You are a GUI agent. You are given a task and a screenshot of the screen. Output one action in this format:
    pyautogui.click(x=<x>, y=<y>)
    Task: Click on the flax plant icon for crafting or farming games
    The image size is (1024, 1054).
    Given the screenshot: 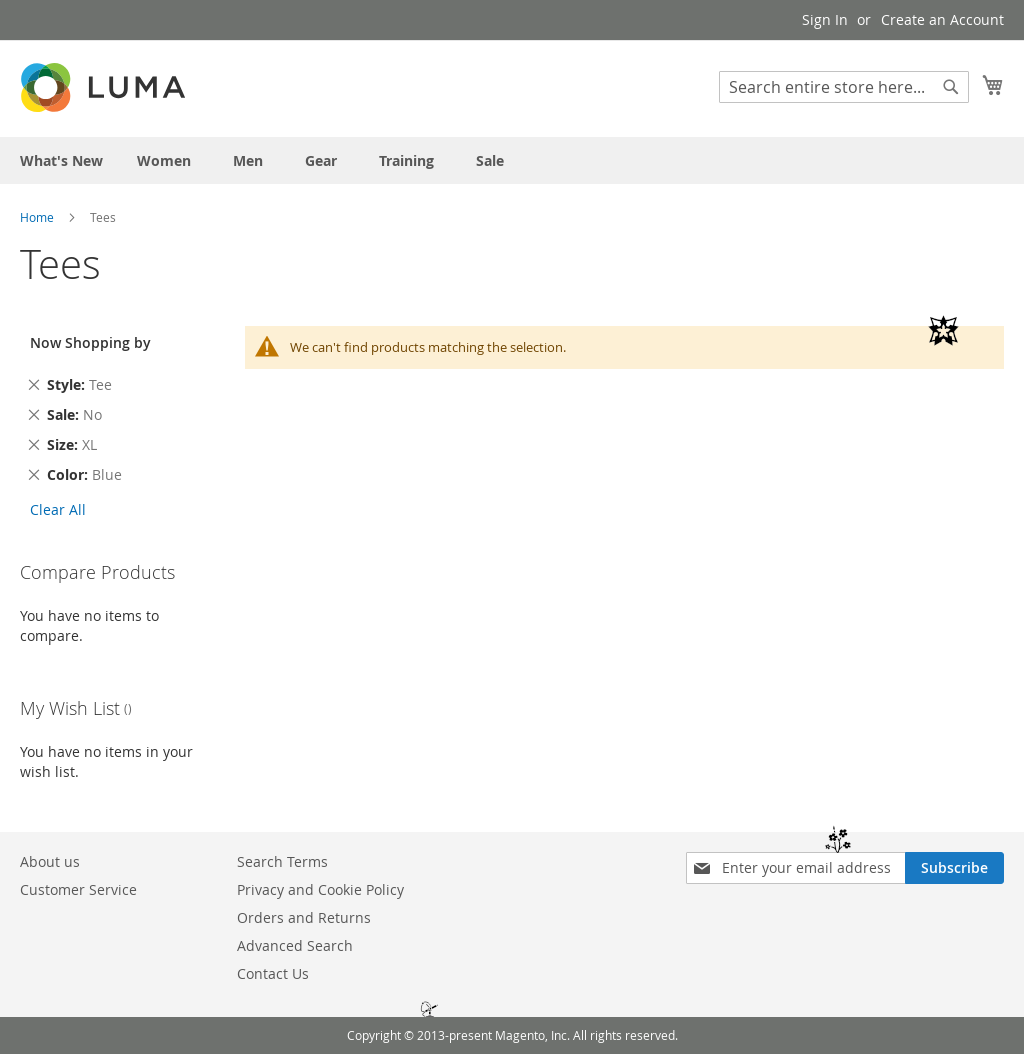 What is the action you would take?
    pyautogui.click(x=838, y=839)
    